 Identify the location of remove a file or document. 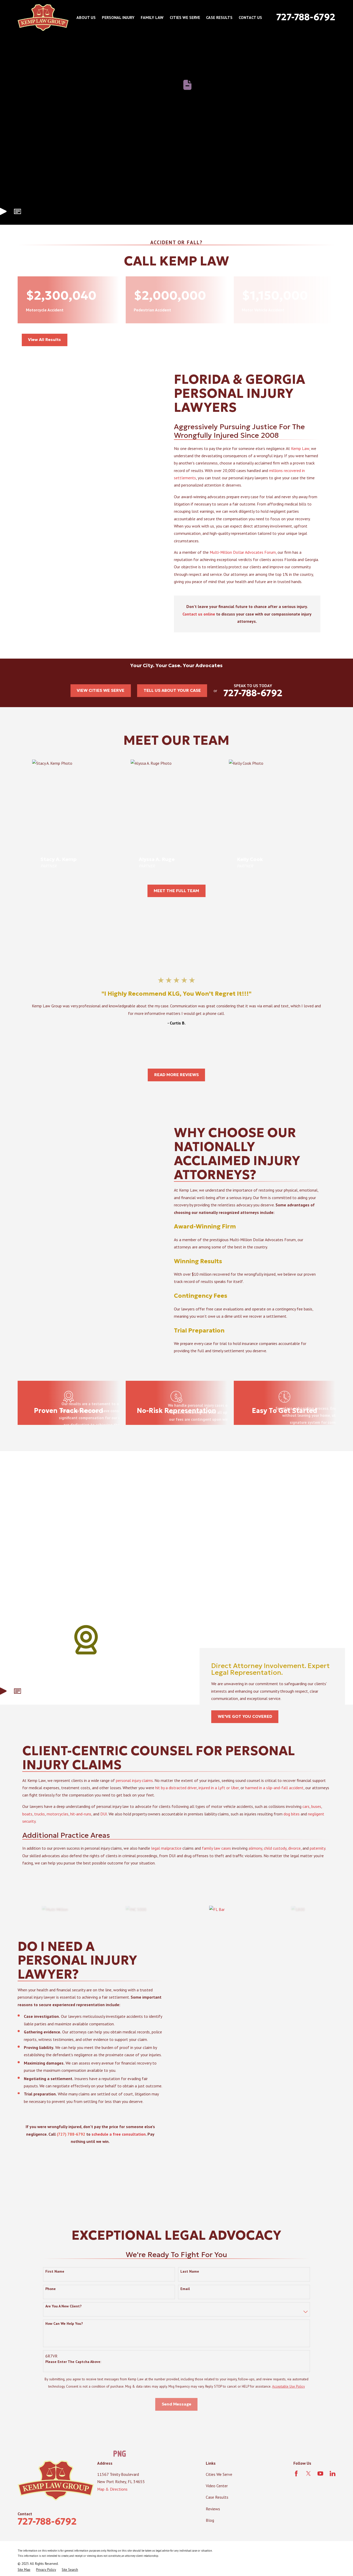
(187, 85).